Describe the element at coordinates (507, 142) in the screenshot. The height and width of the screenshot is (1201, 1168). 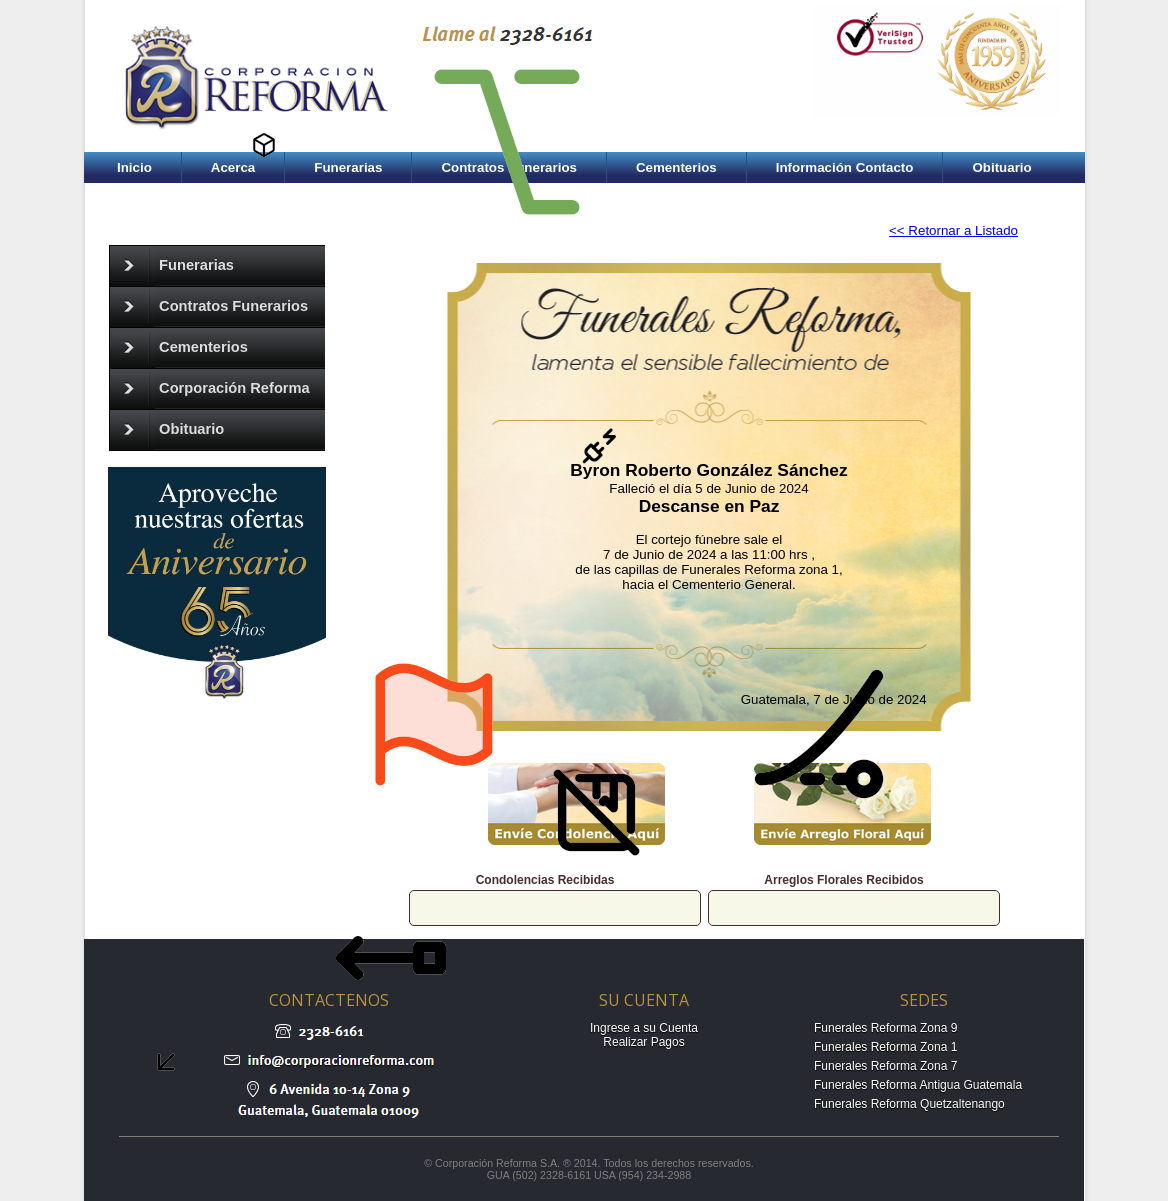
I see `access additional options or settings` at that location.